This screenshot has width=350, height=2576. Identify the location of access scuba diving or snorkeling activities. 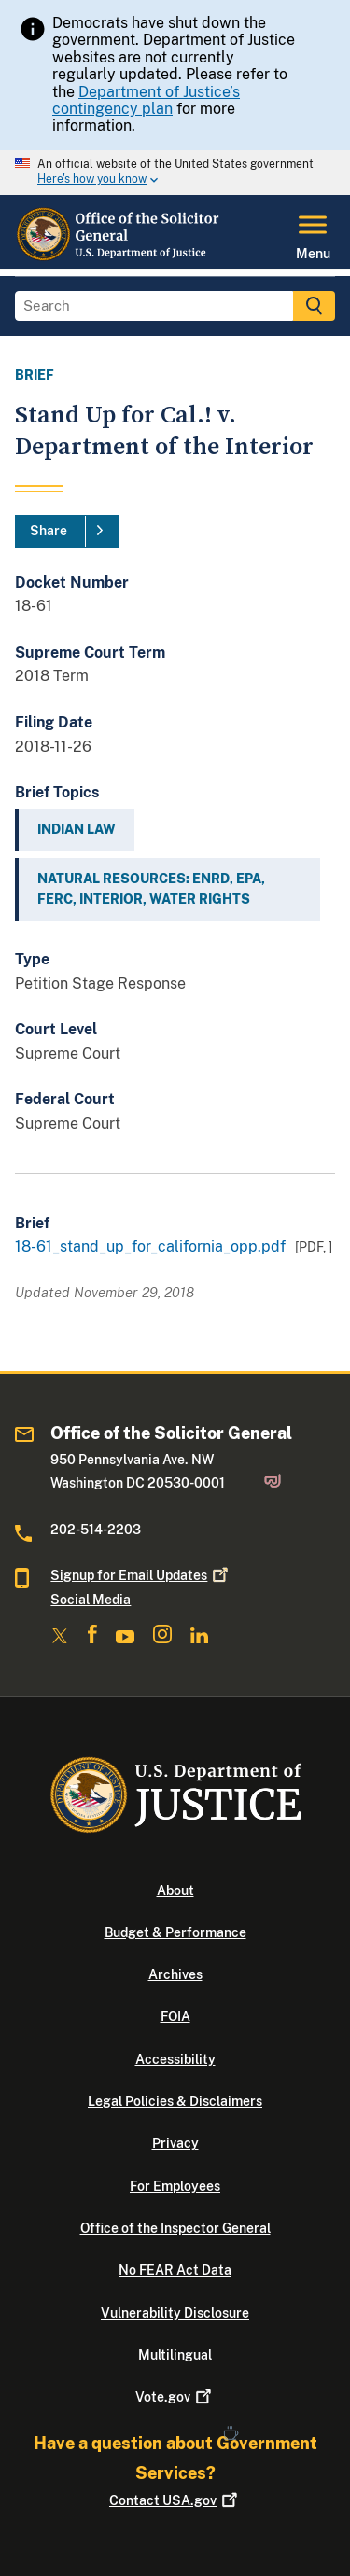
(273, 1481).